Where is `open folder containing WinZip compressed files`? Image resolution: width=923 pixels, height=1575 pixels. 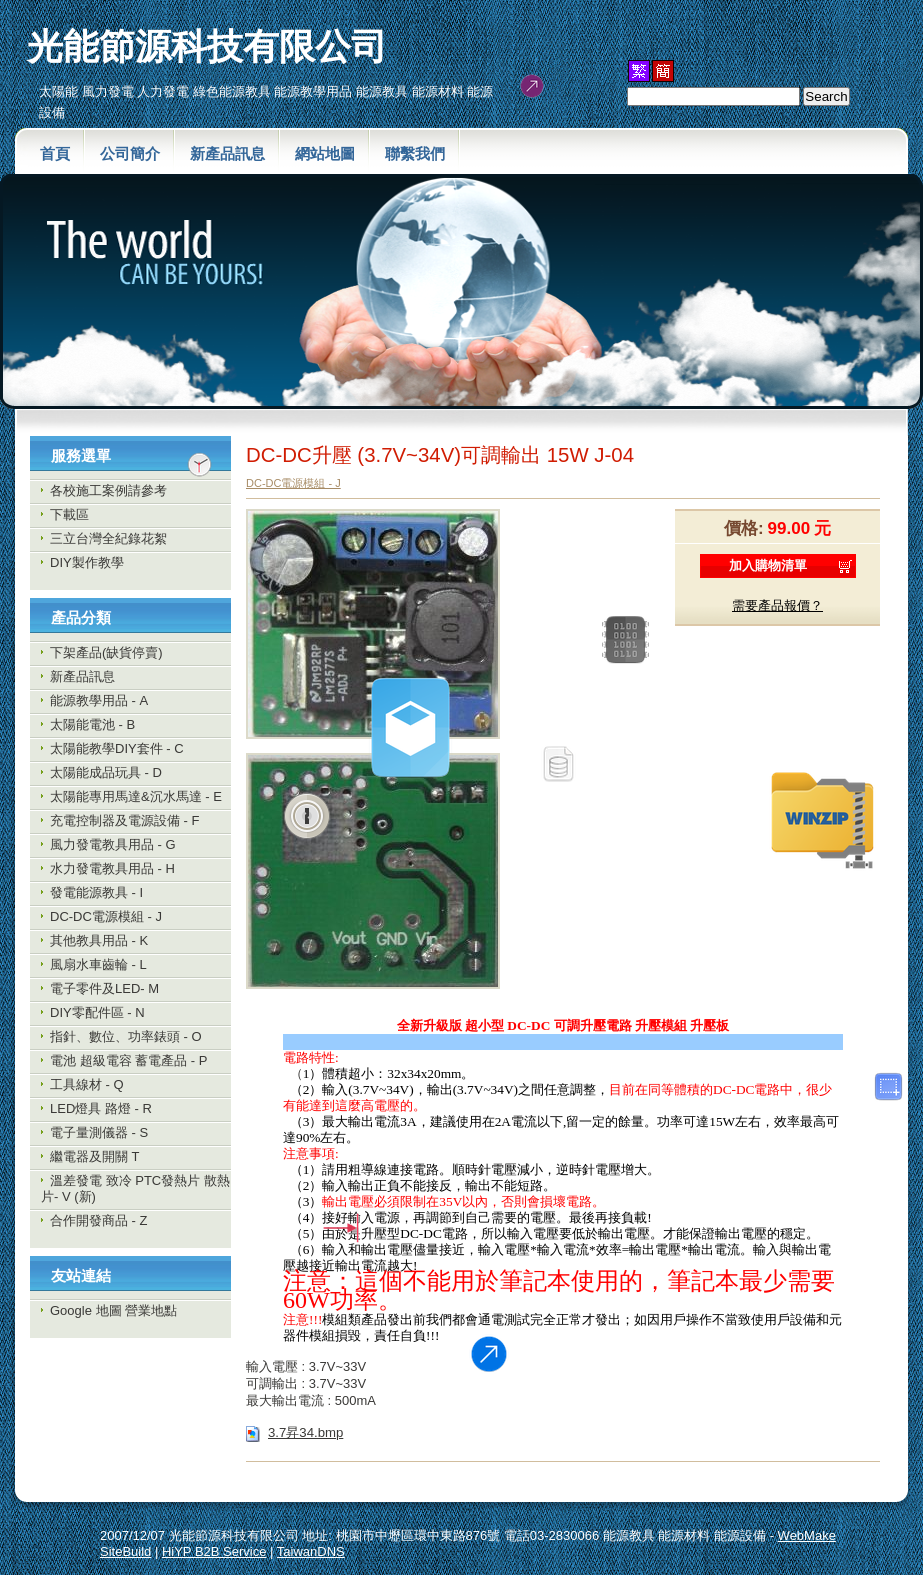
open folder containing WinZip compressed files is located at coordinates (822, 815).